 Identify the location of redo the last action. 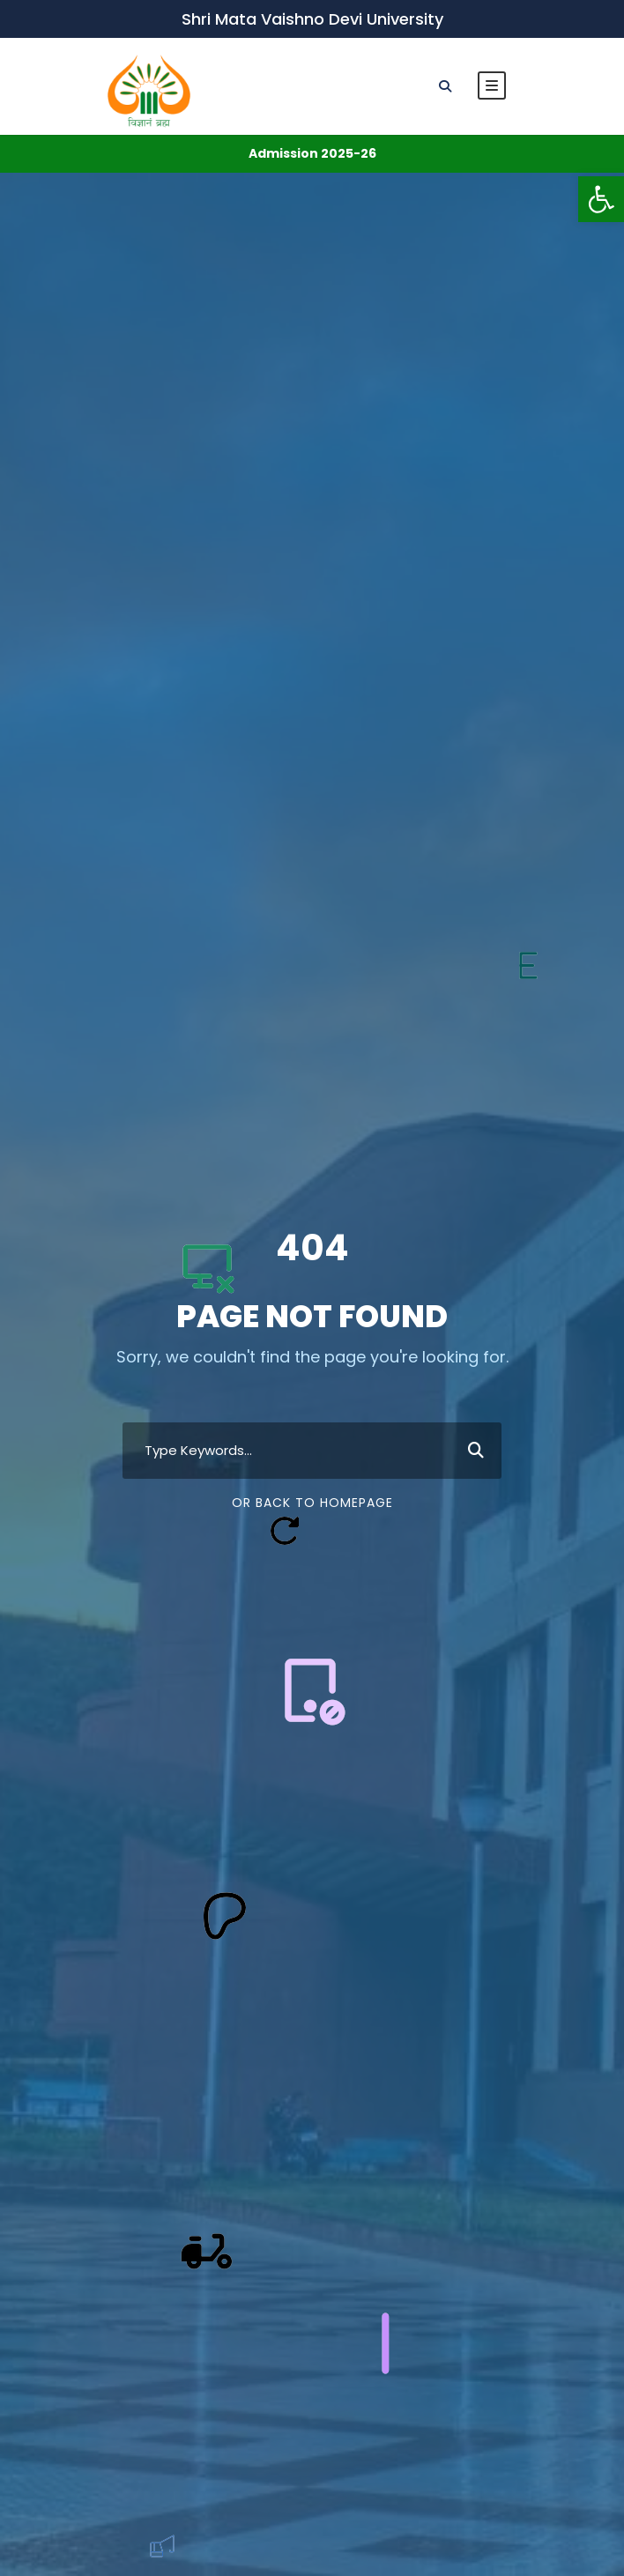
(285, 1531).